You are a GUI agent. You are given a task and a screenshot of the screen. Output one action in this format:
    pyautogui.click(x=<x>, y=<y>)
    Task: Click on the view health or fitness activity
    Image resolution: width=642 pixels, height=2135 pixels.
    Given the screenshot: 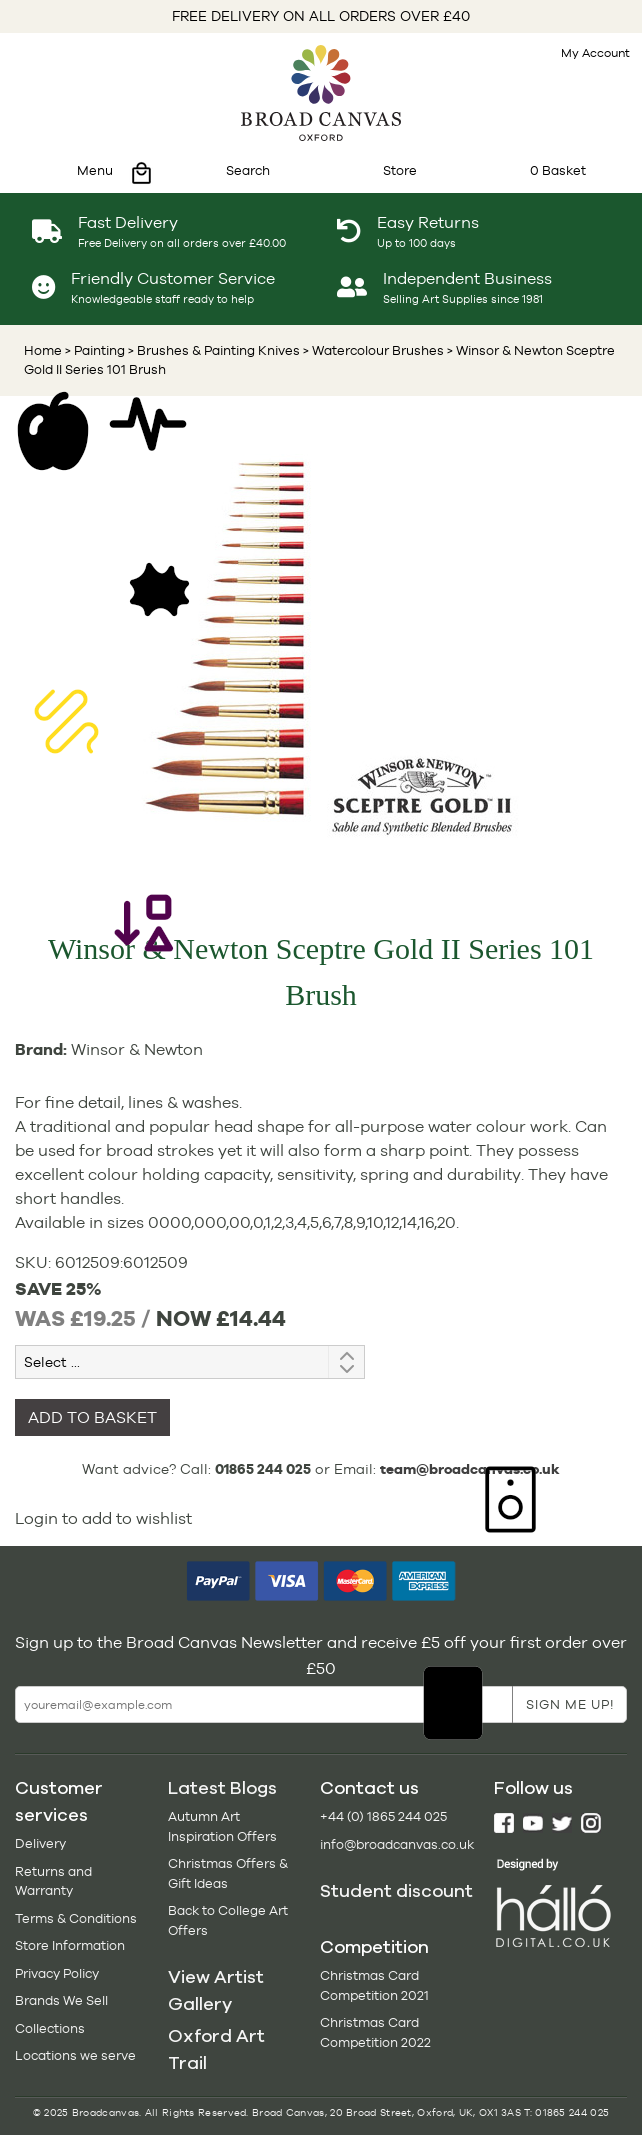 What is the action you would take?
    pyautogui.click(x=148, y=424)
    